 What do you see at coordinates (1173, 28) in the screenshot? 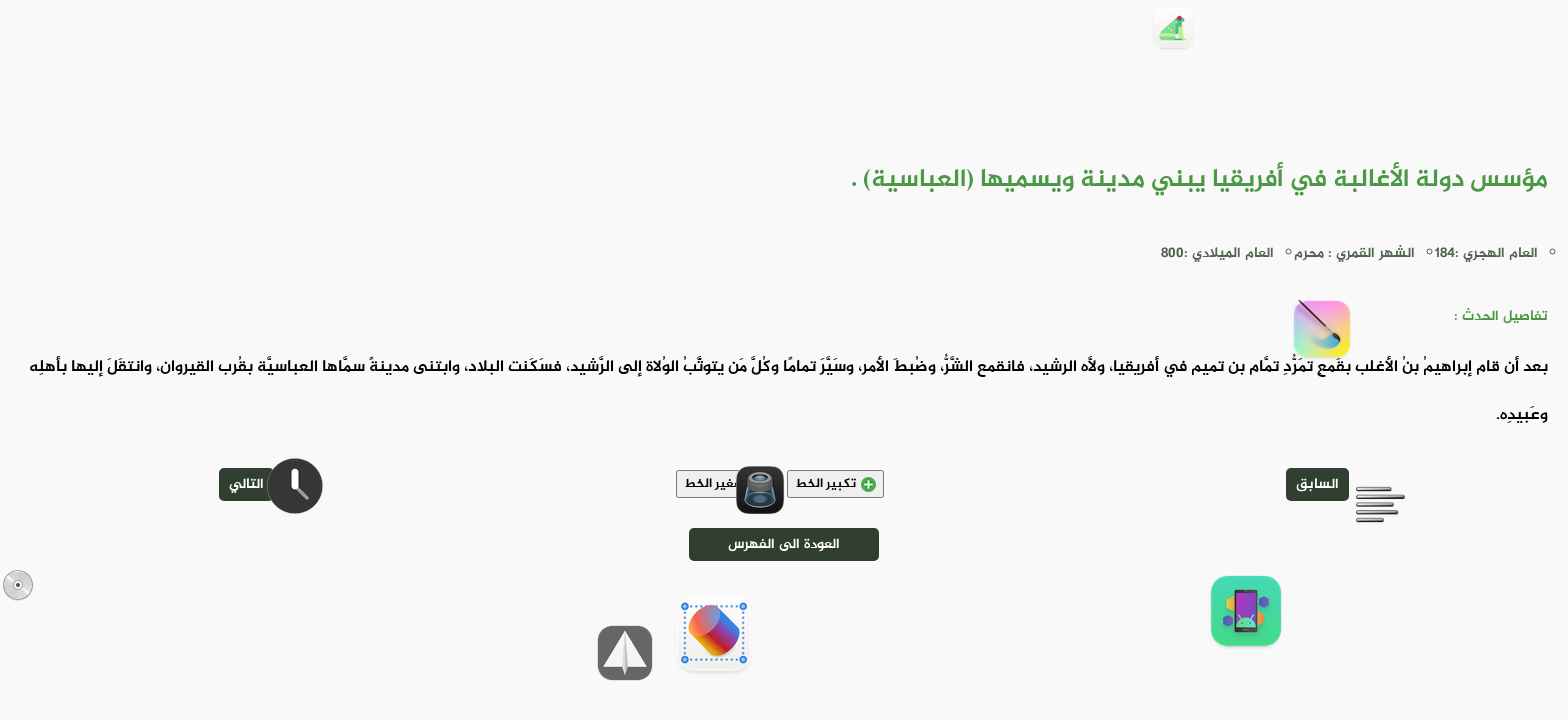
I see `open frog text extraction app` at bounding box center [1173, 28].